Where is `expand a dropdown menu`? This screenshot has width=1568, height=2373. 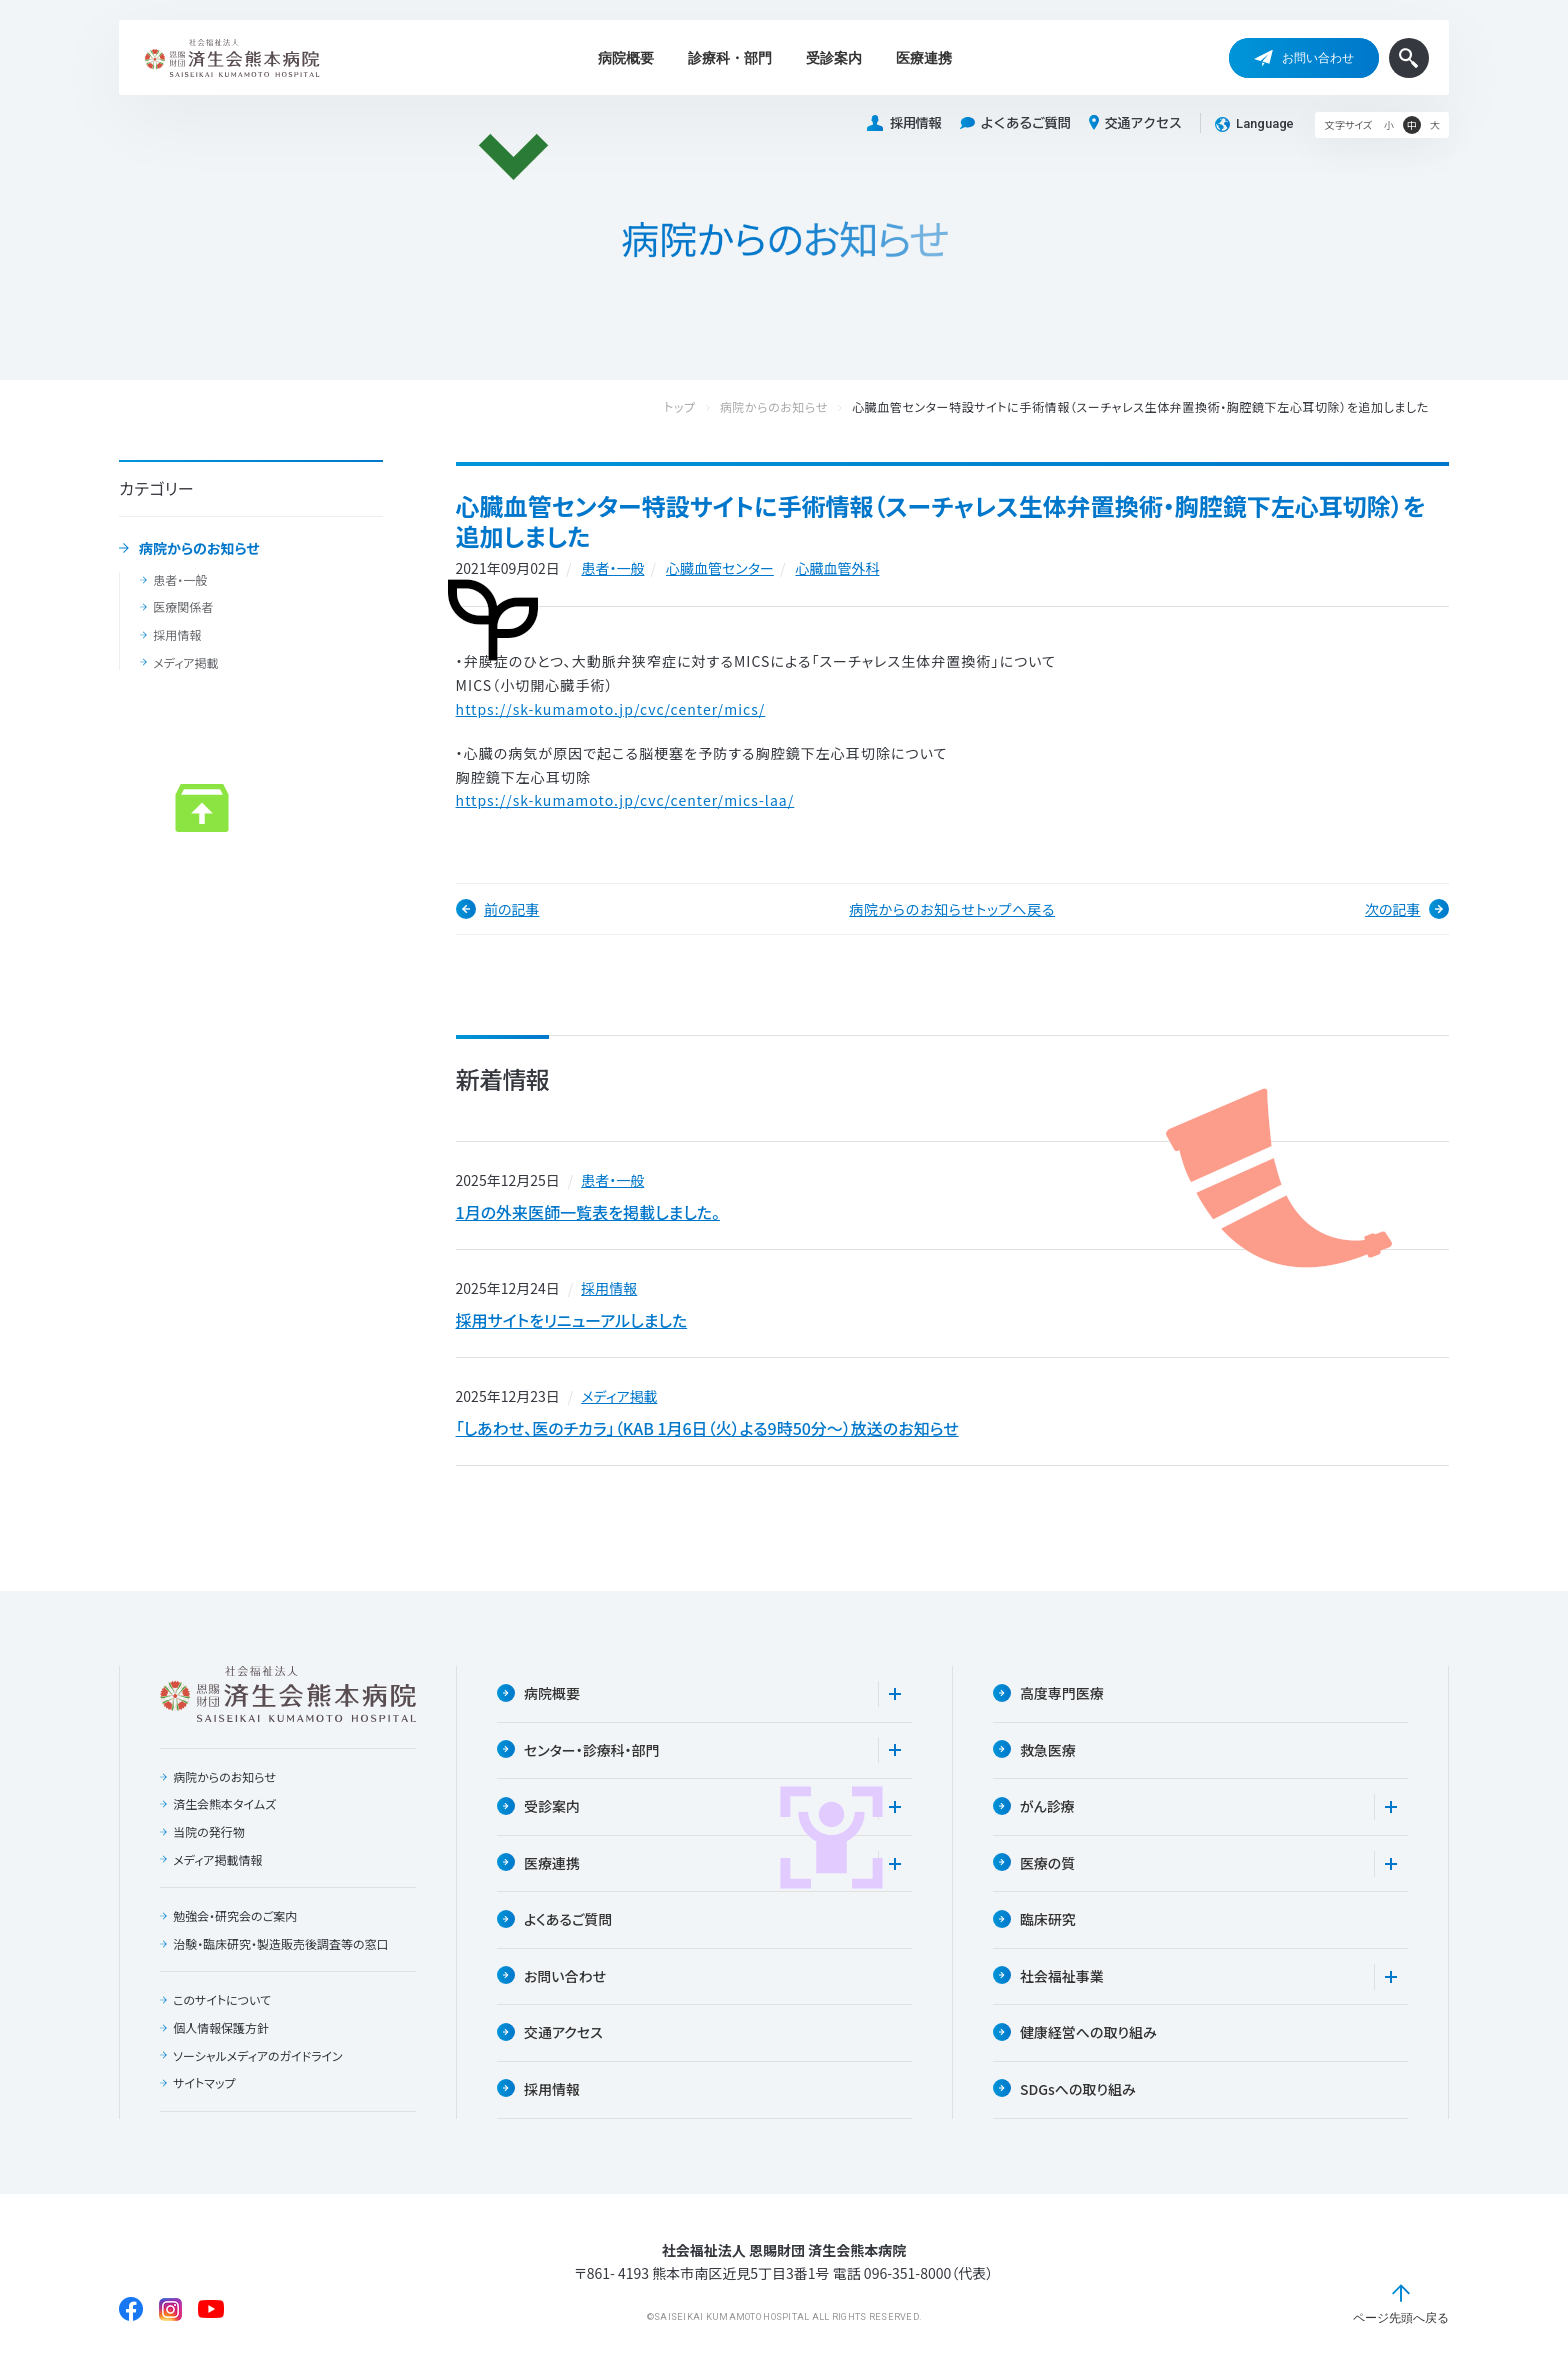 expand a dropdown menu is located at coordinates (513, 155).